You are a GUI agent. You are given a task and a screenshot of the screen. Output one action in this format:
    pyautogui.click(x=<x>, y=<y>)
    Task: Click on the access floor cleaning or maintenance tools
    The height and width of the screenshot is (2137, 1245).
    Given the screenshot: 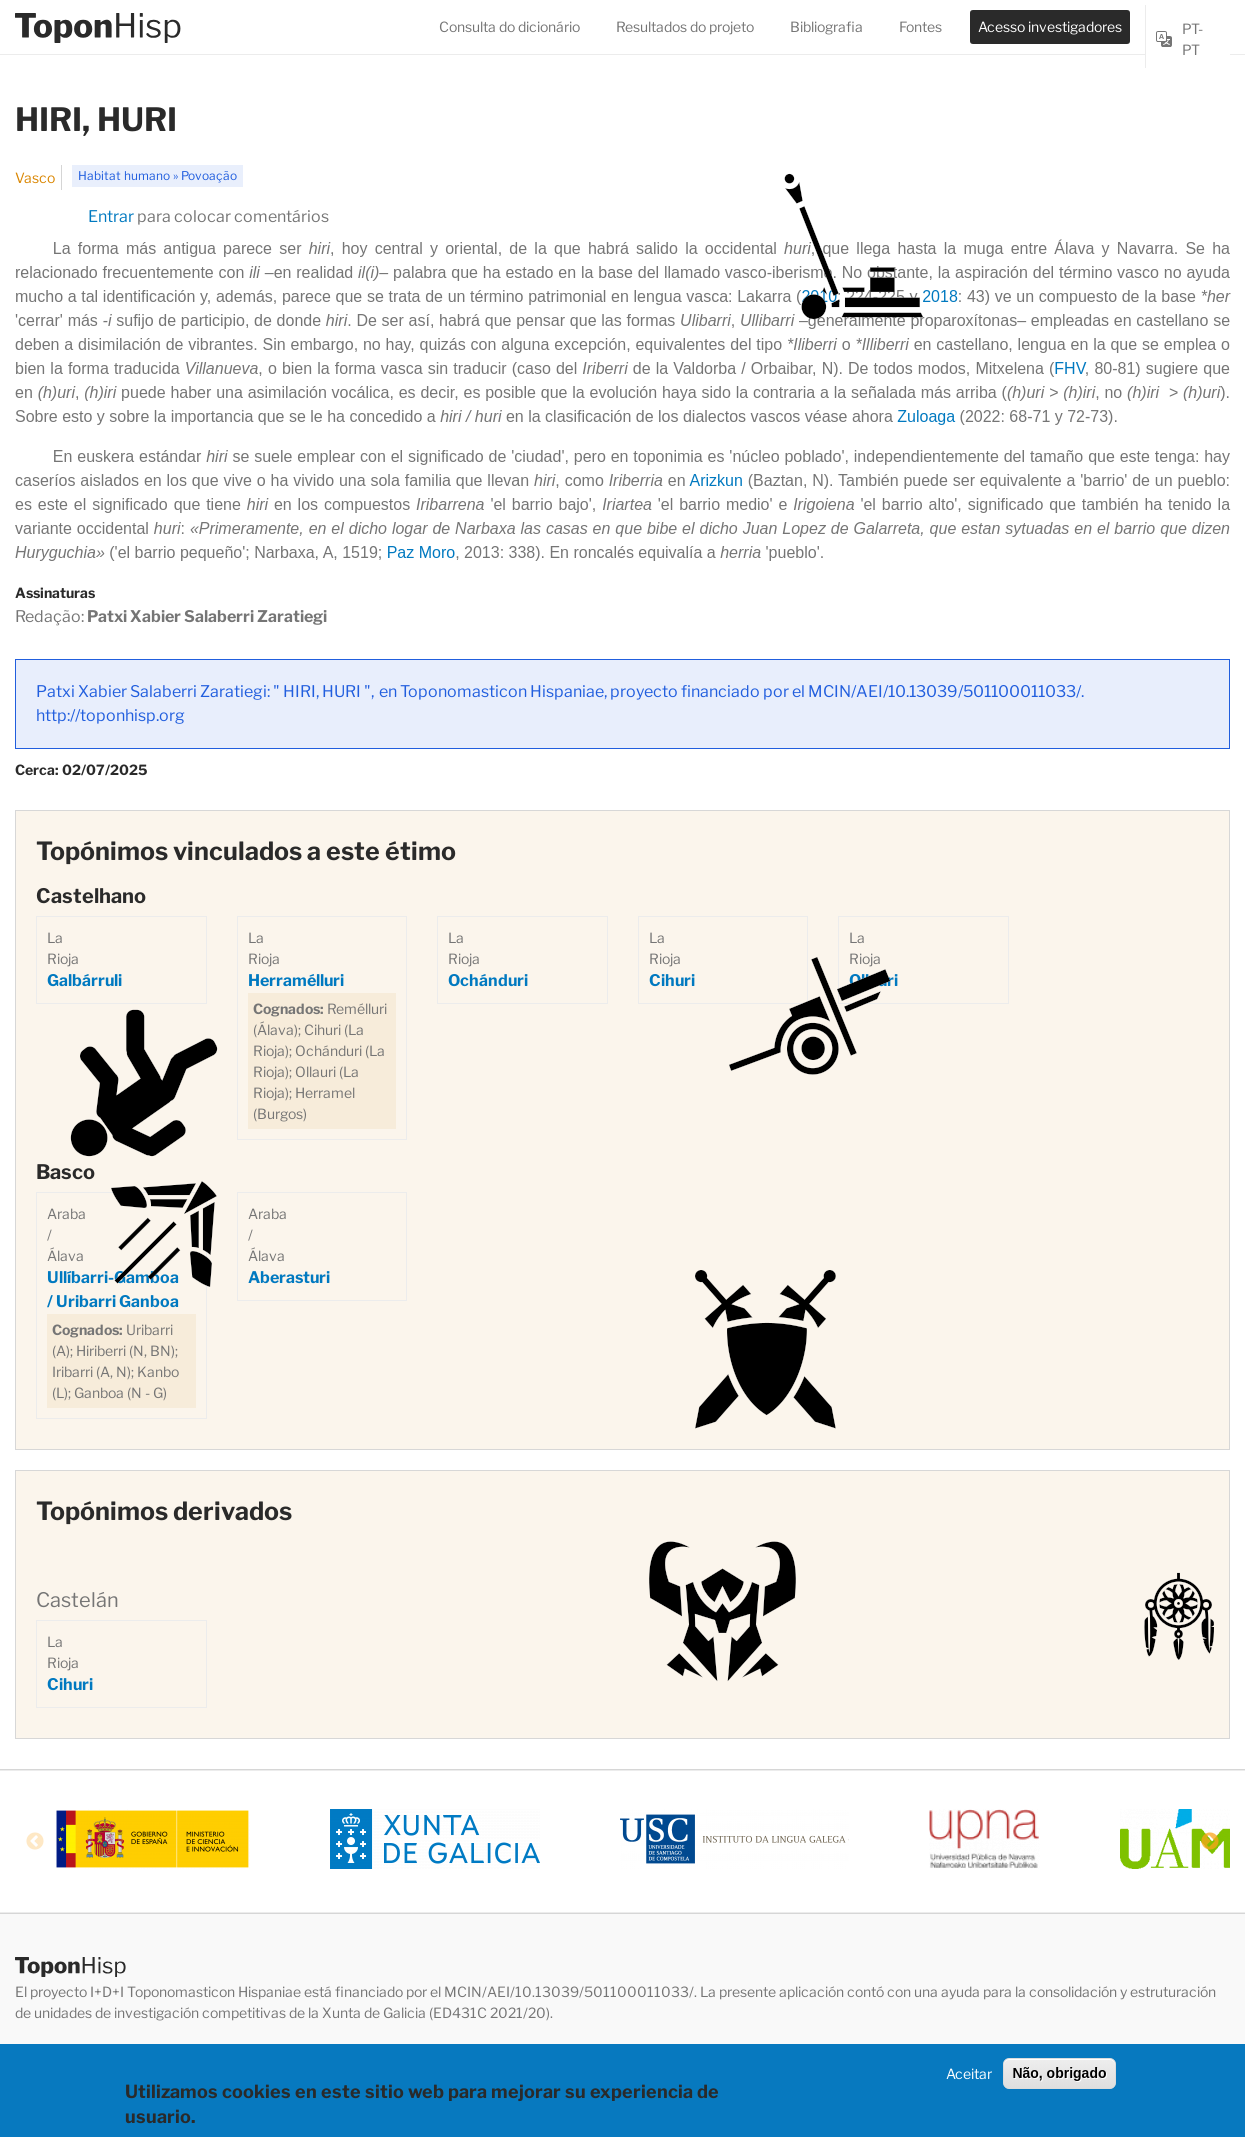 What is the action you would take?
    pyautogui.click(x=857, y=244)
    